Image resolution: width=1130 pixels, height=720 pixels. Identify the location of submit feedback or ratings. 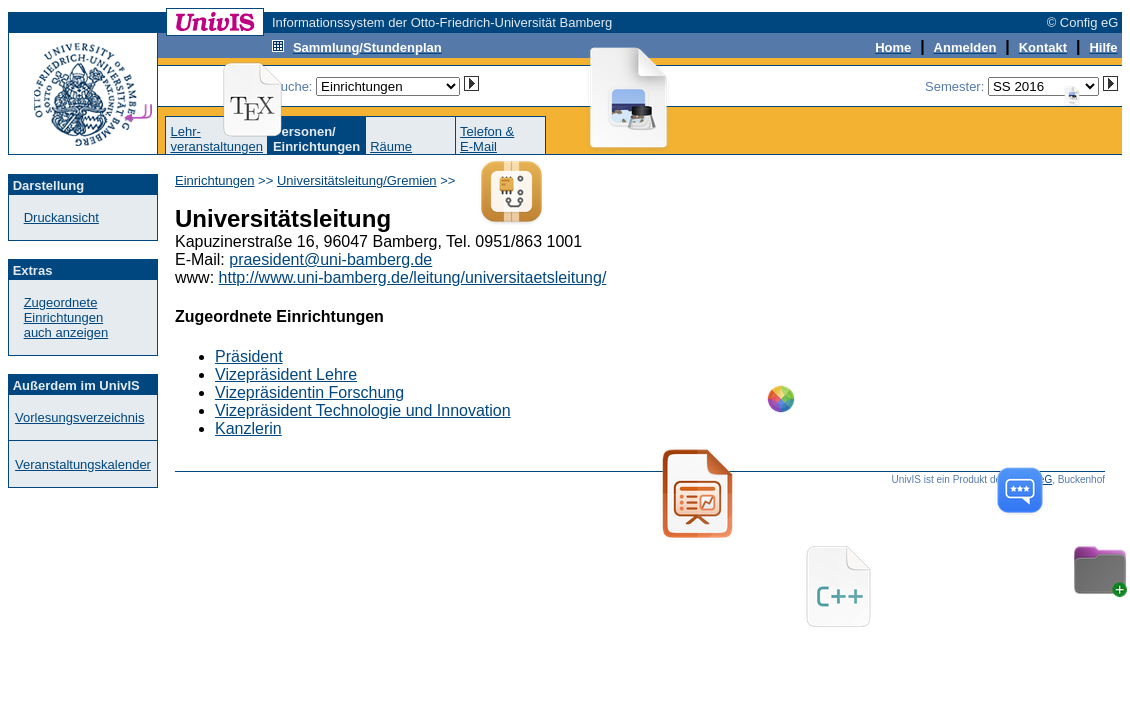
(1020, 491).